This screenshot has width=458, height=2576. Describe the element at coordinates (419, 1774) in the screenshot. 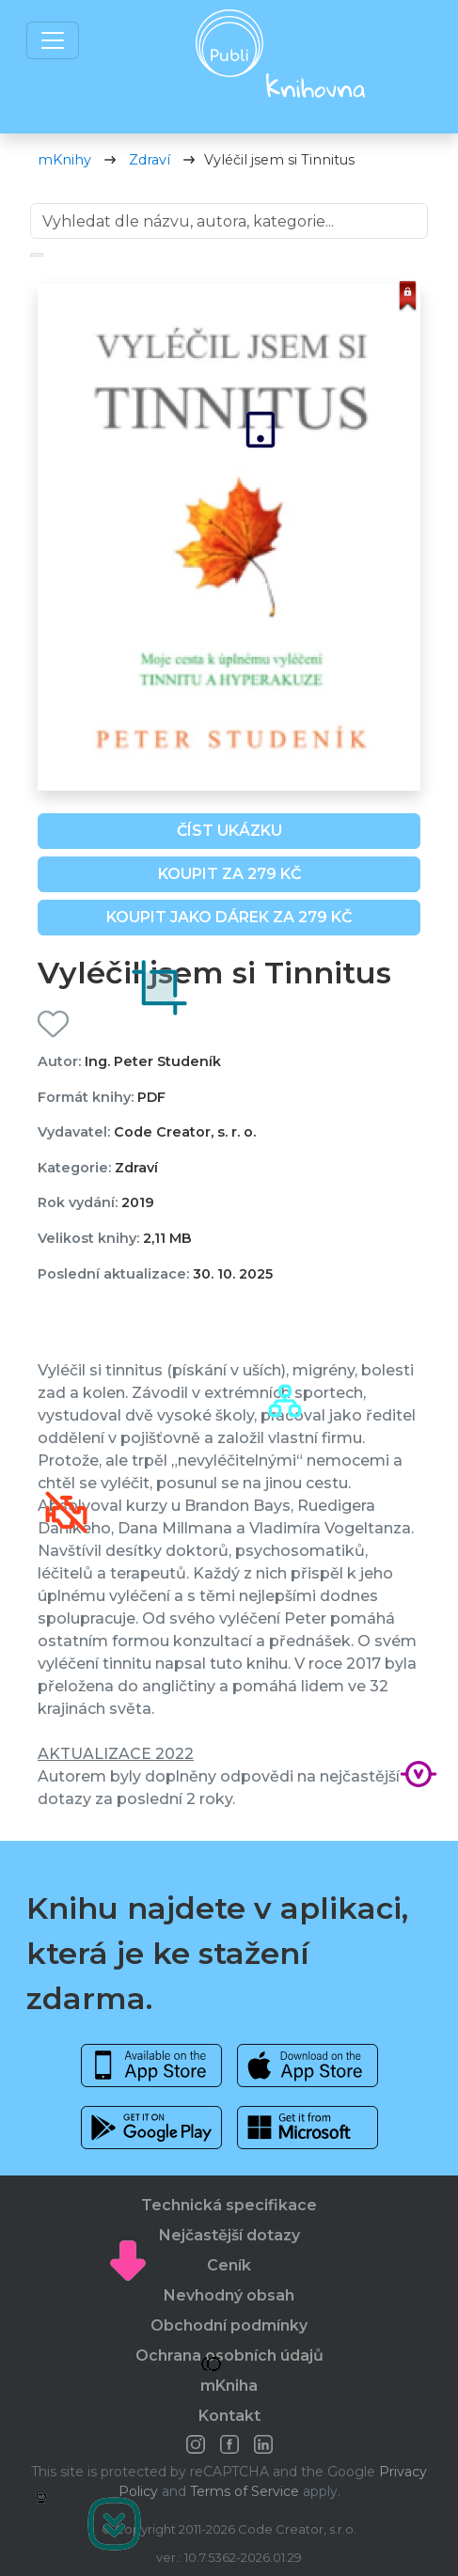

I see `voltmeter component in a circuit diagram` at that location.